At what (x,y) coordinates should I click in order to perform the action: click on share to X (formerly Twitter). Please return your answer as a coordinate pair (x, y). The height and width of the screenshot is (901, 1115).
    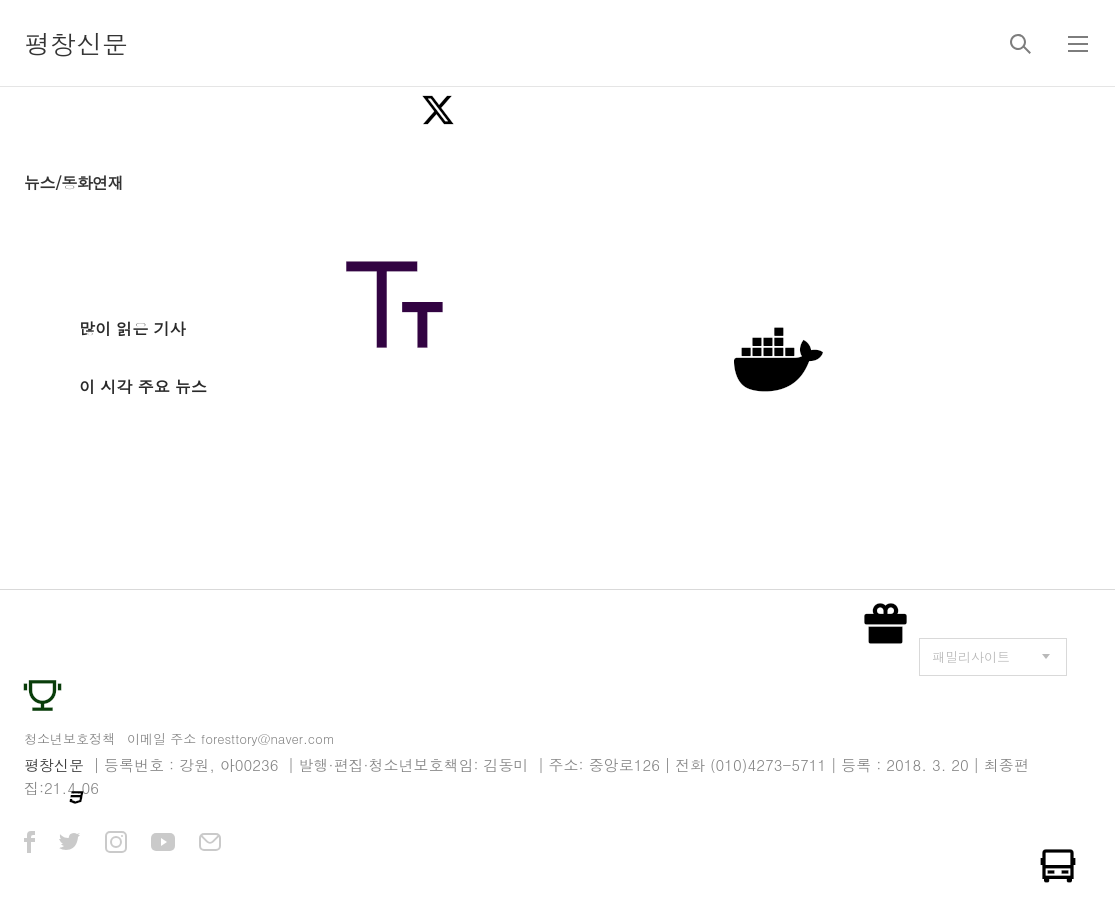
    Looking at the image, I should click on (438, 110).